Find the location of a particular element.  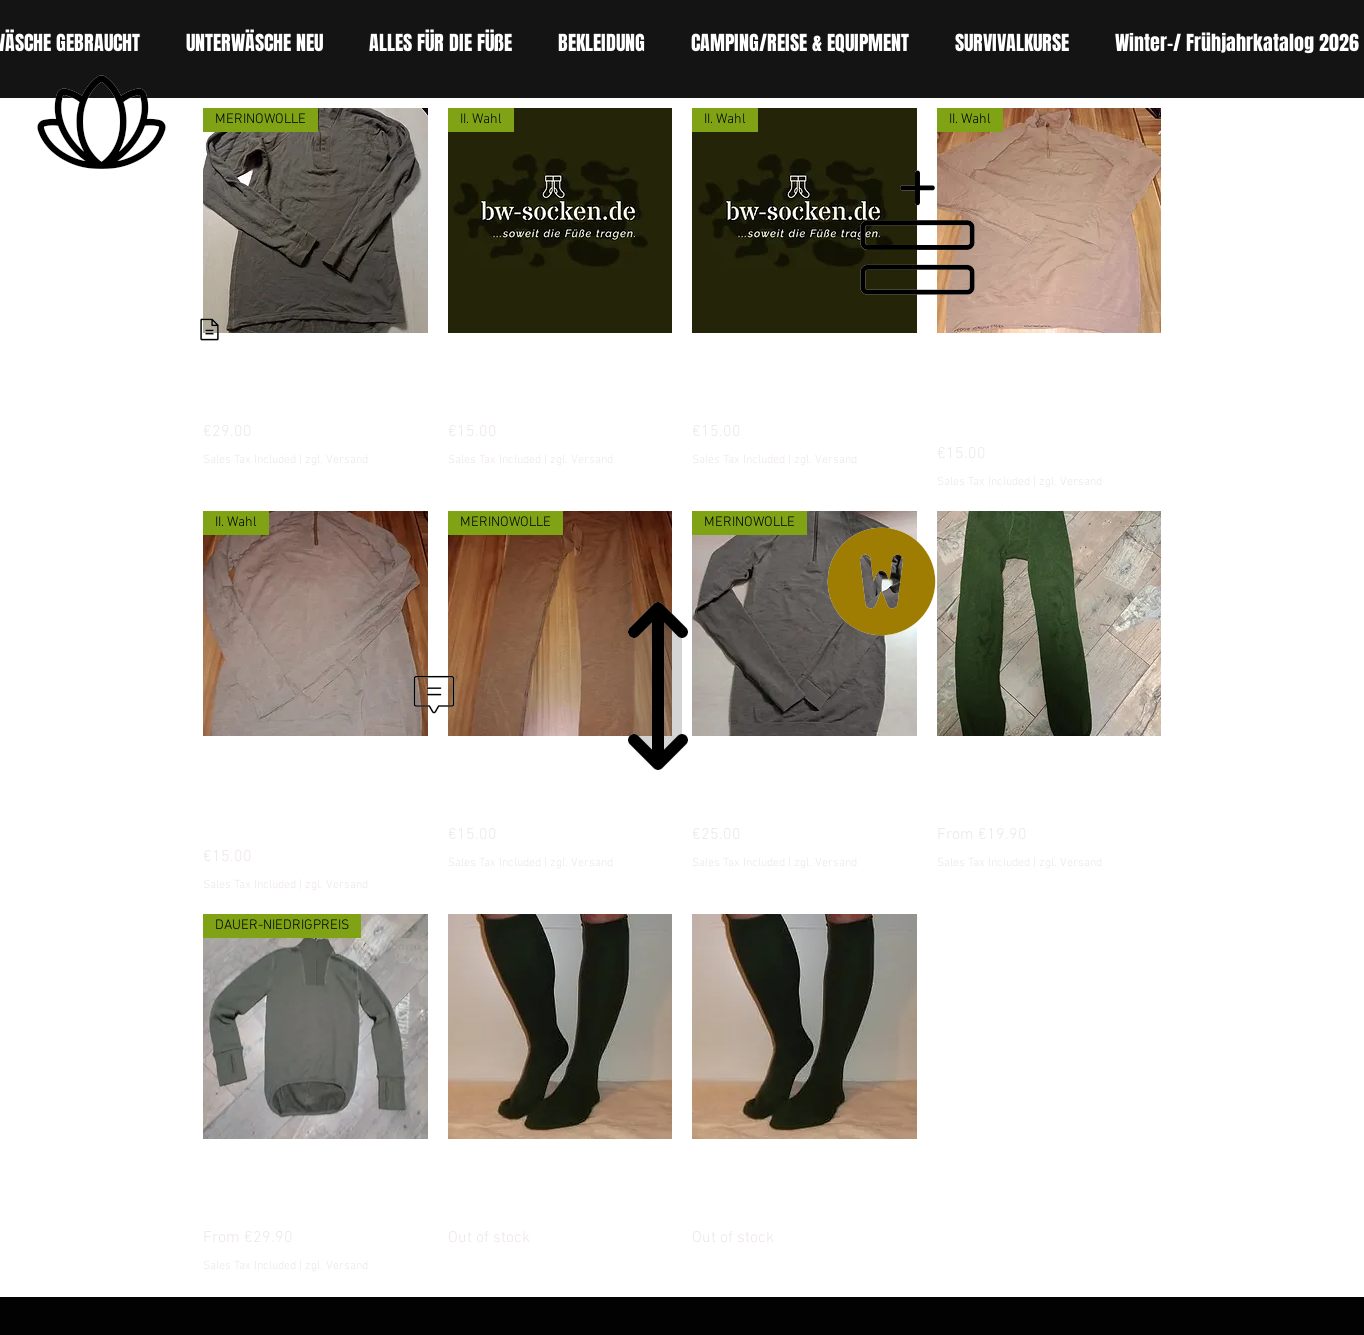

Wikipedia or Wikimedia app shortcut is located at coordinates (881, 581).